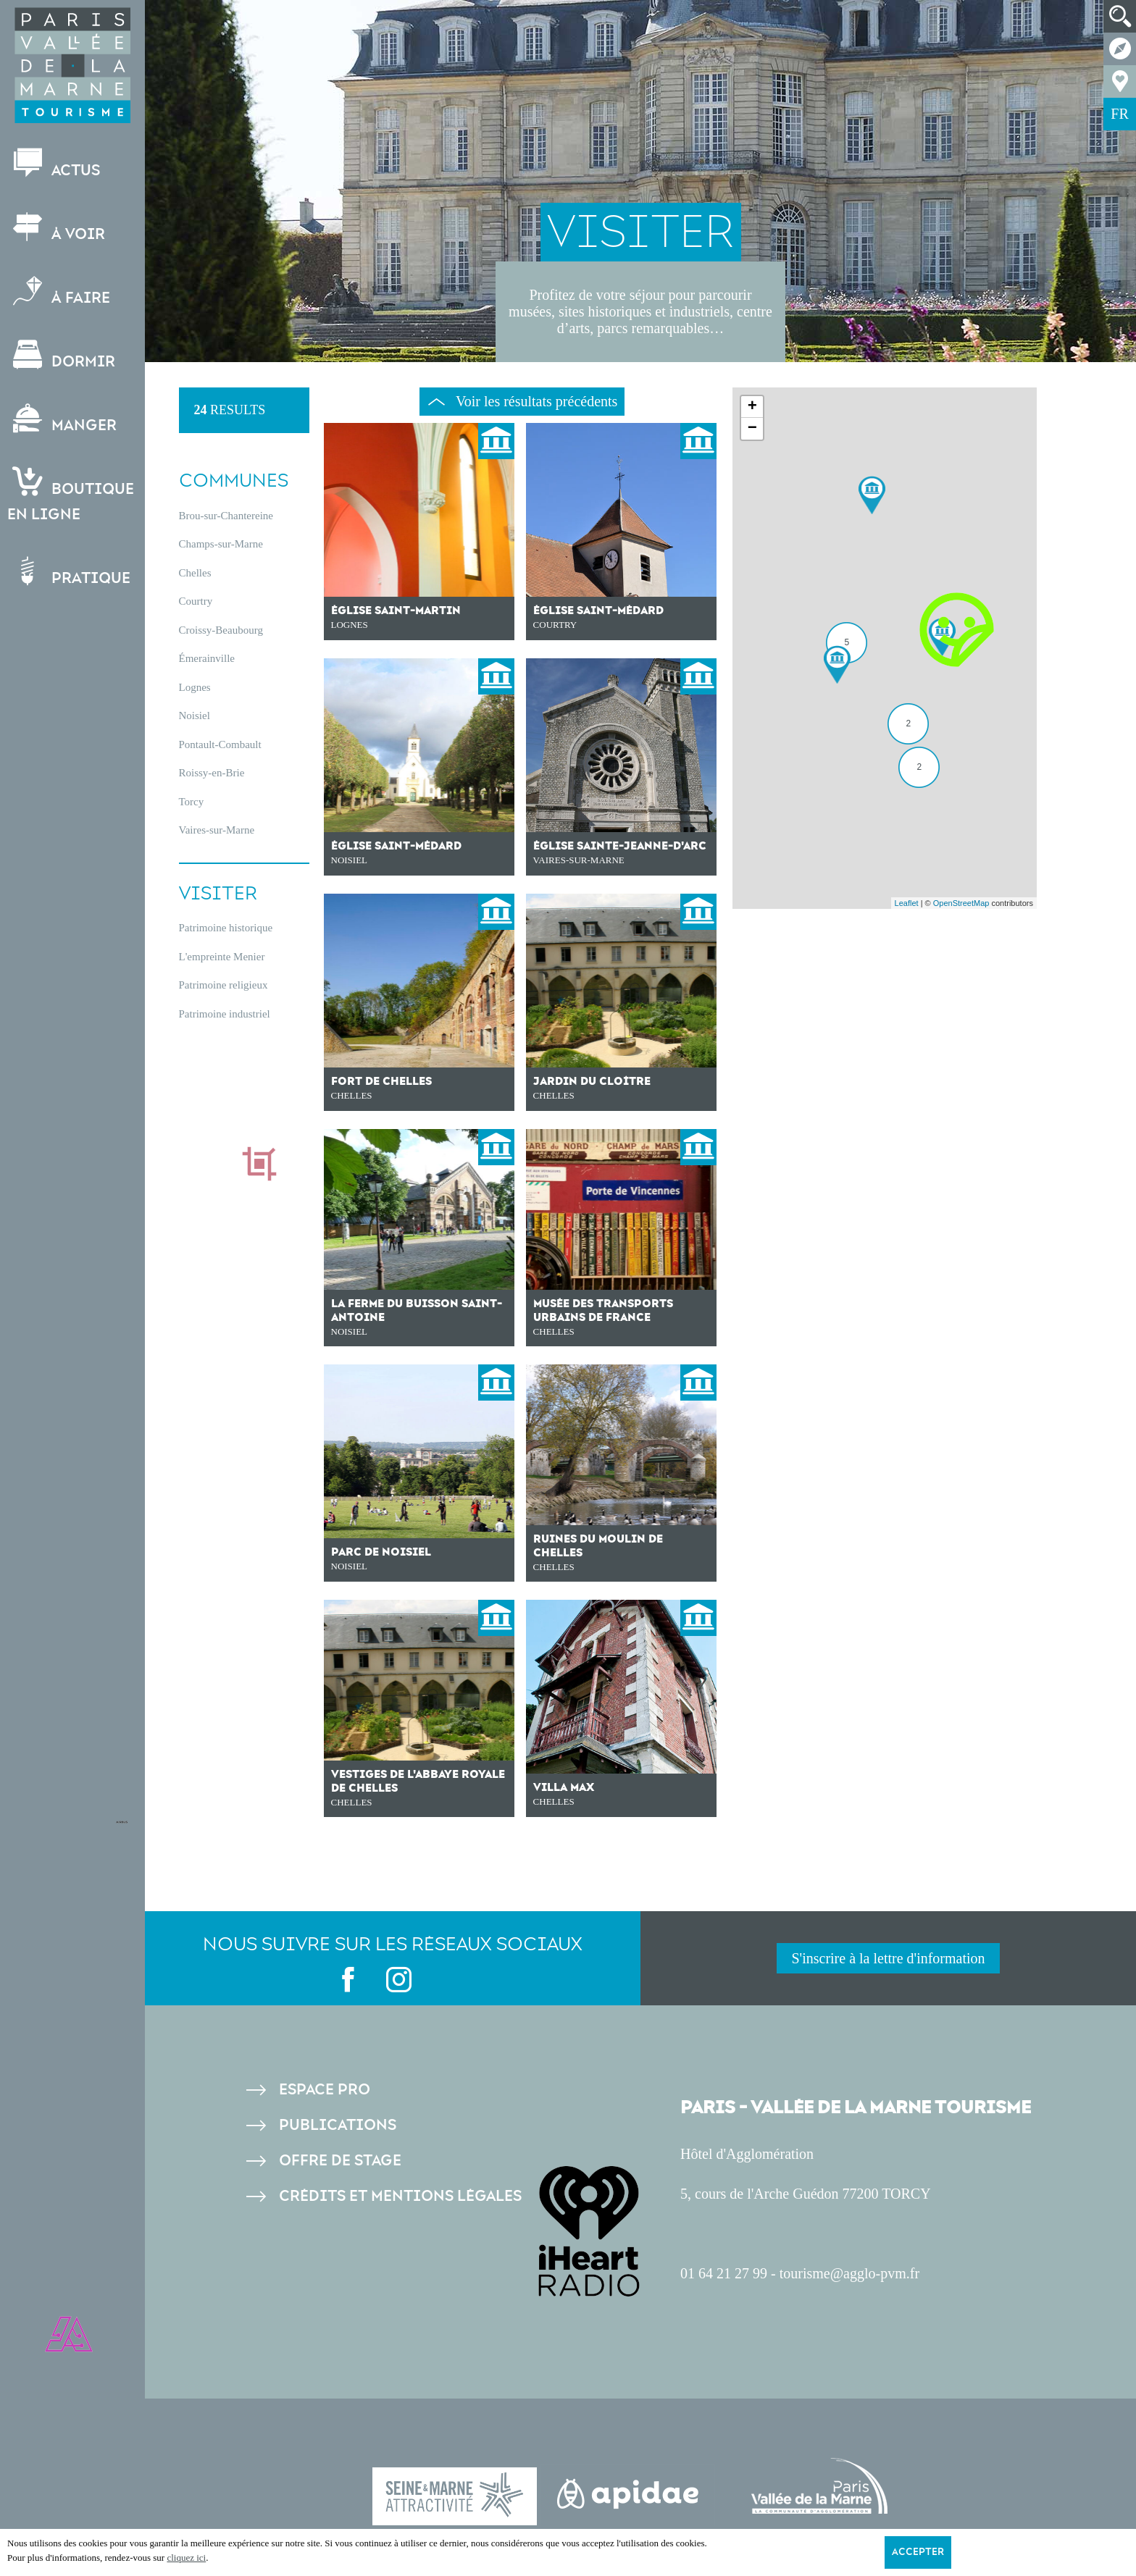  What do you see at coordinates (259, 1164) in the screenshot?
I see `crop an image or photo` at bounding box center [259, 1164].